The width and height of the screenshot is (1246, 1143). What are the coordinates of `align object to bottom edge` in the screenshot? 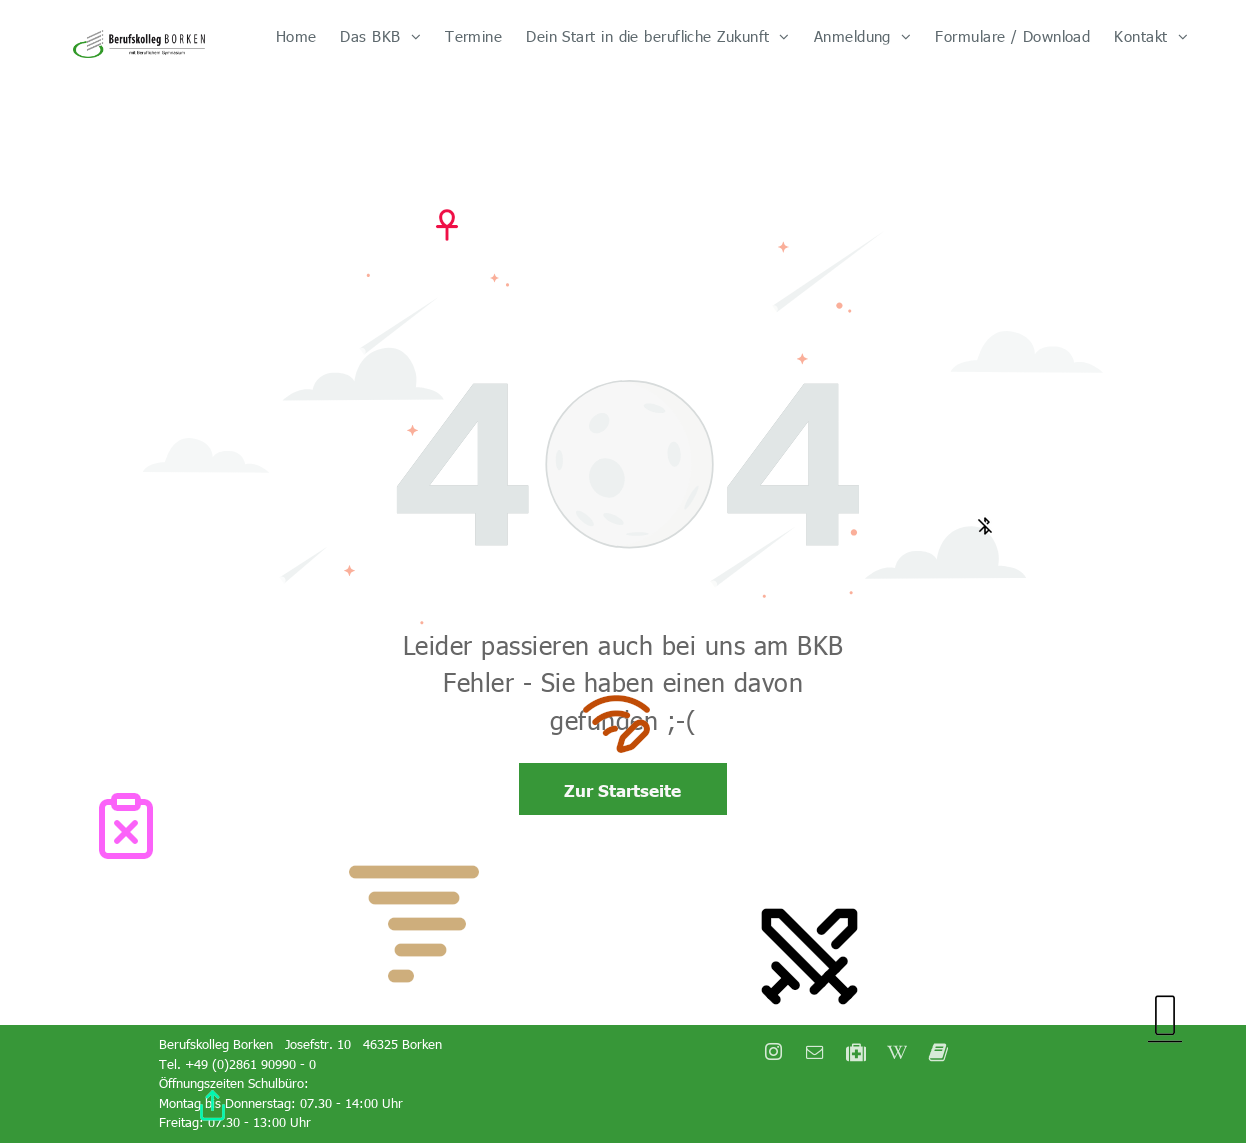 It's located at (1165, 1018).